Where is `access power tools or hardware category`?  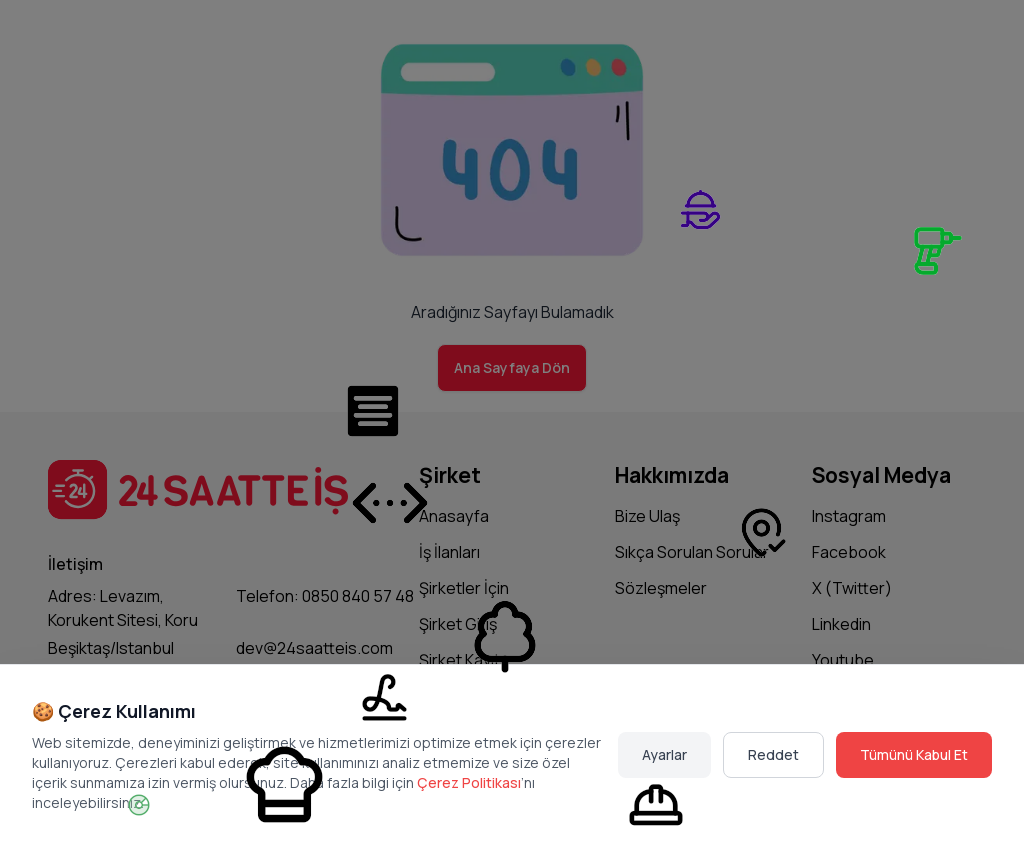
access power tools or hardware category is located at coordinates (938, 251).